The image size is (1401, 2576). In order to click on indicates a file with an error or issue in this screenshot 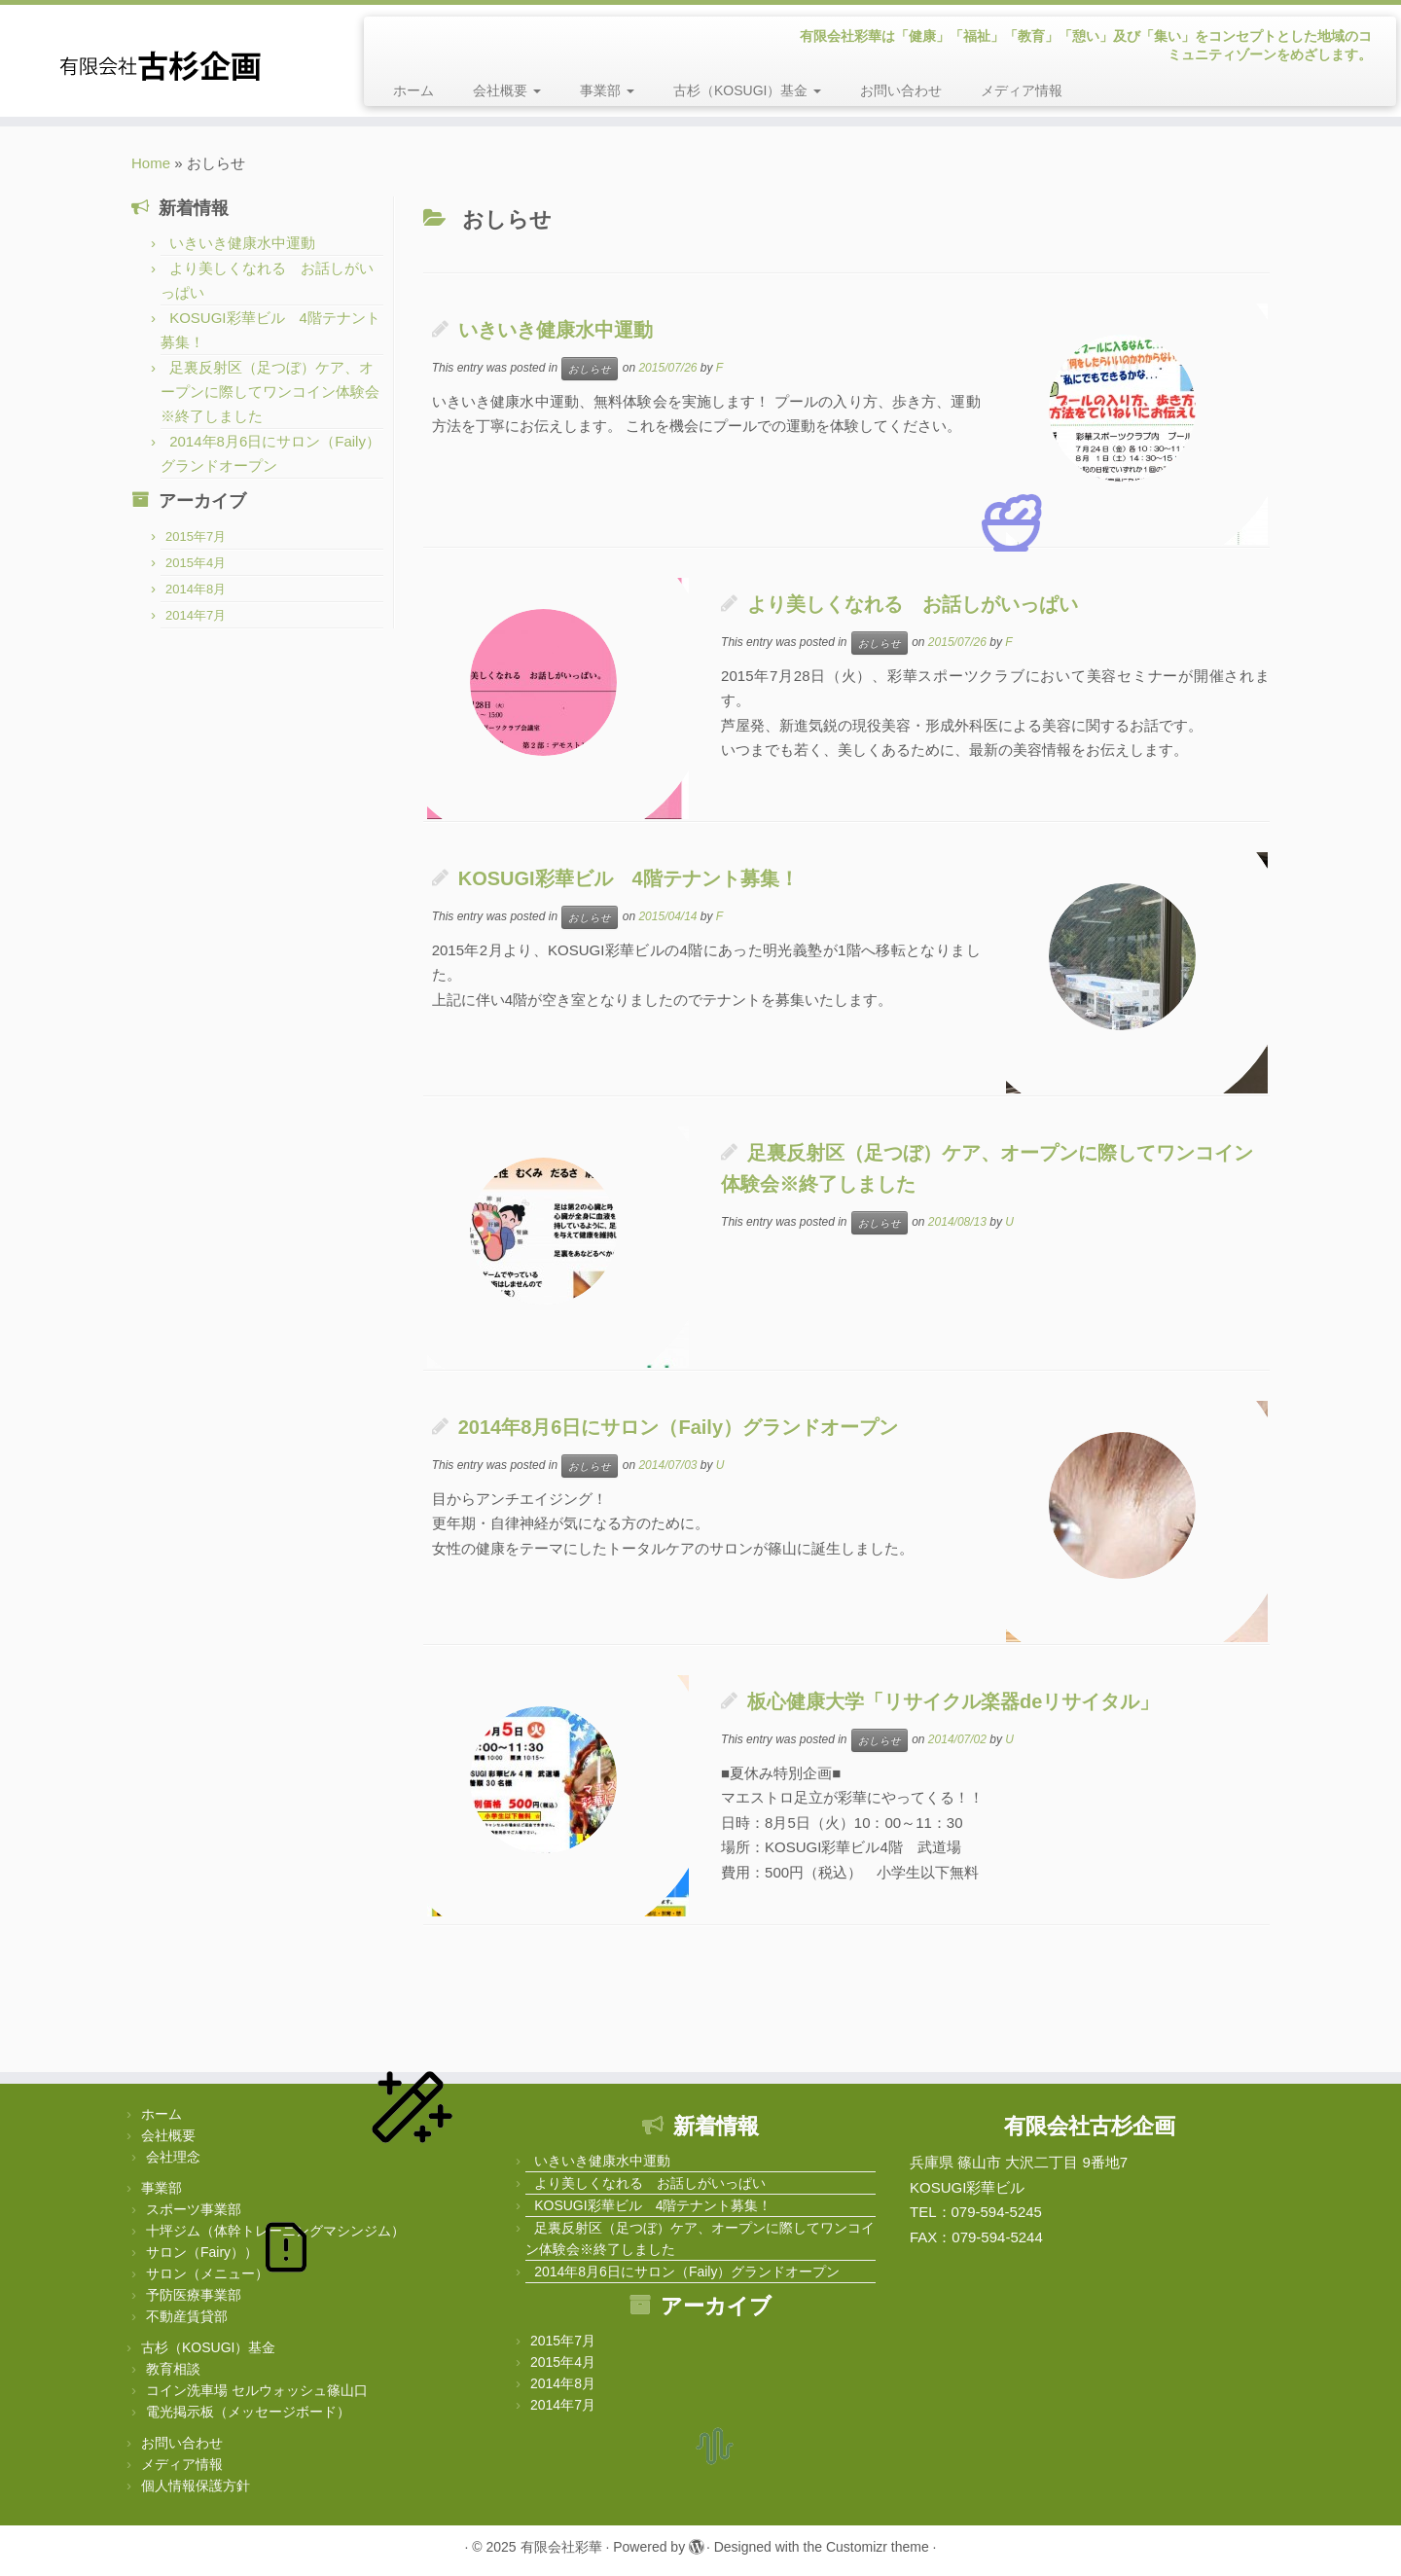, I will do `click(286, 2247)`.